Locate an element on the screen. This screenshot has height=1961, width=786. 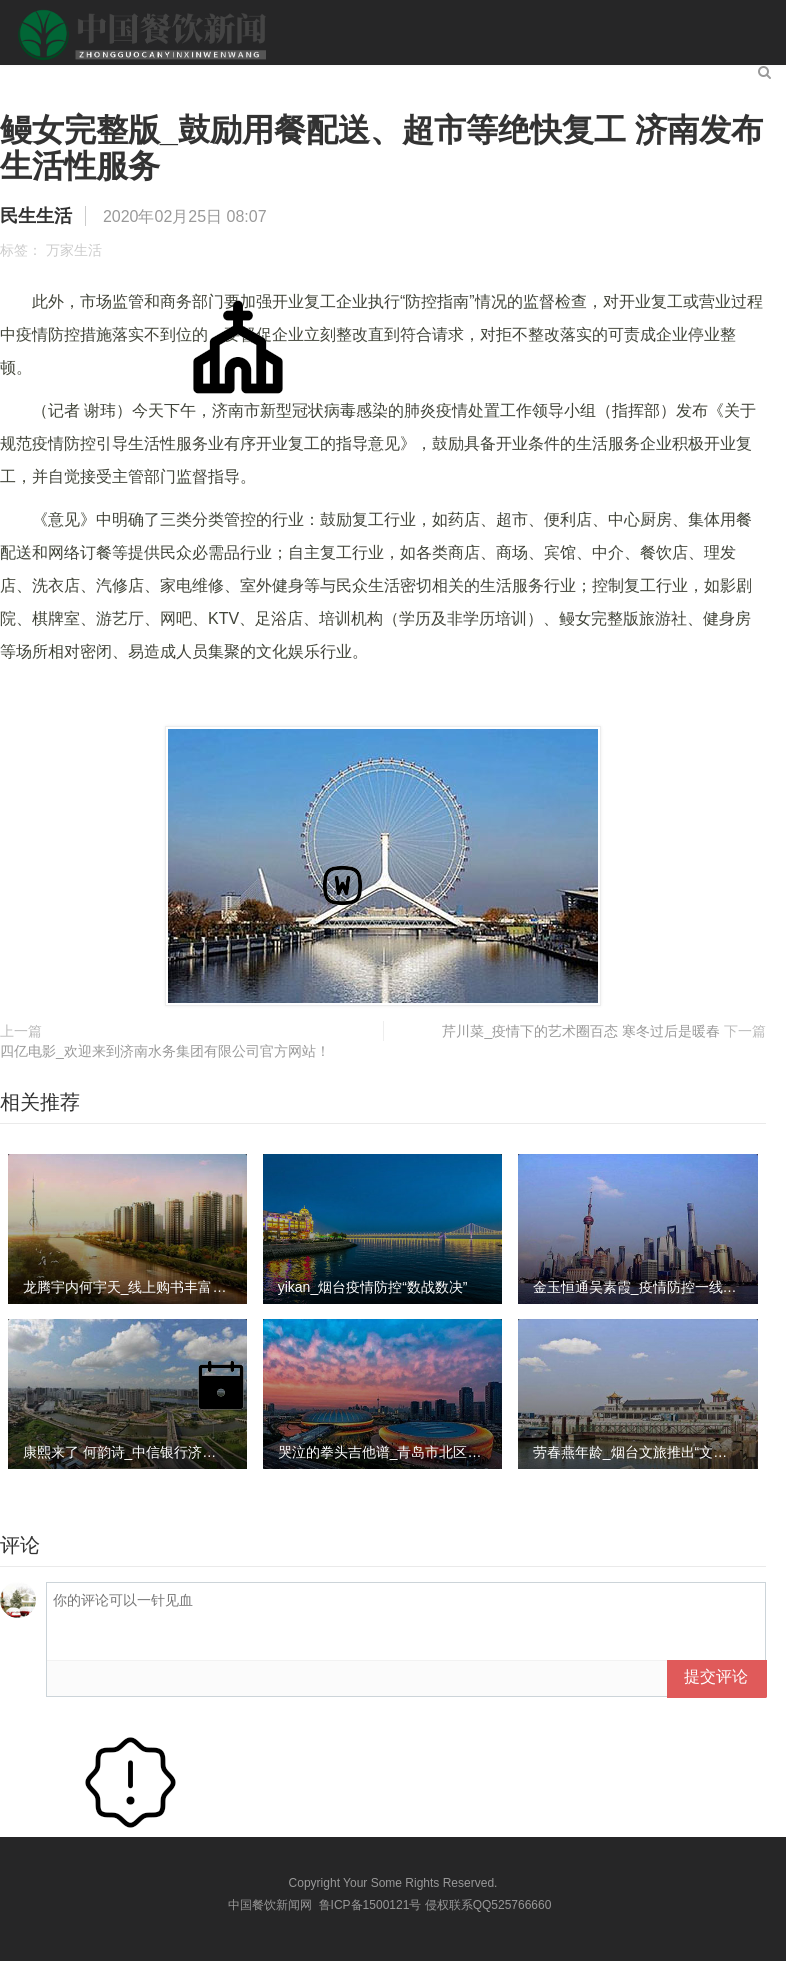
access items or content starting with "W" is located at coordinates (342, 885).